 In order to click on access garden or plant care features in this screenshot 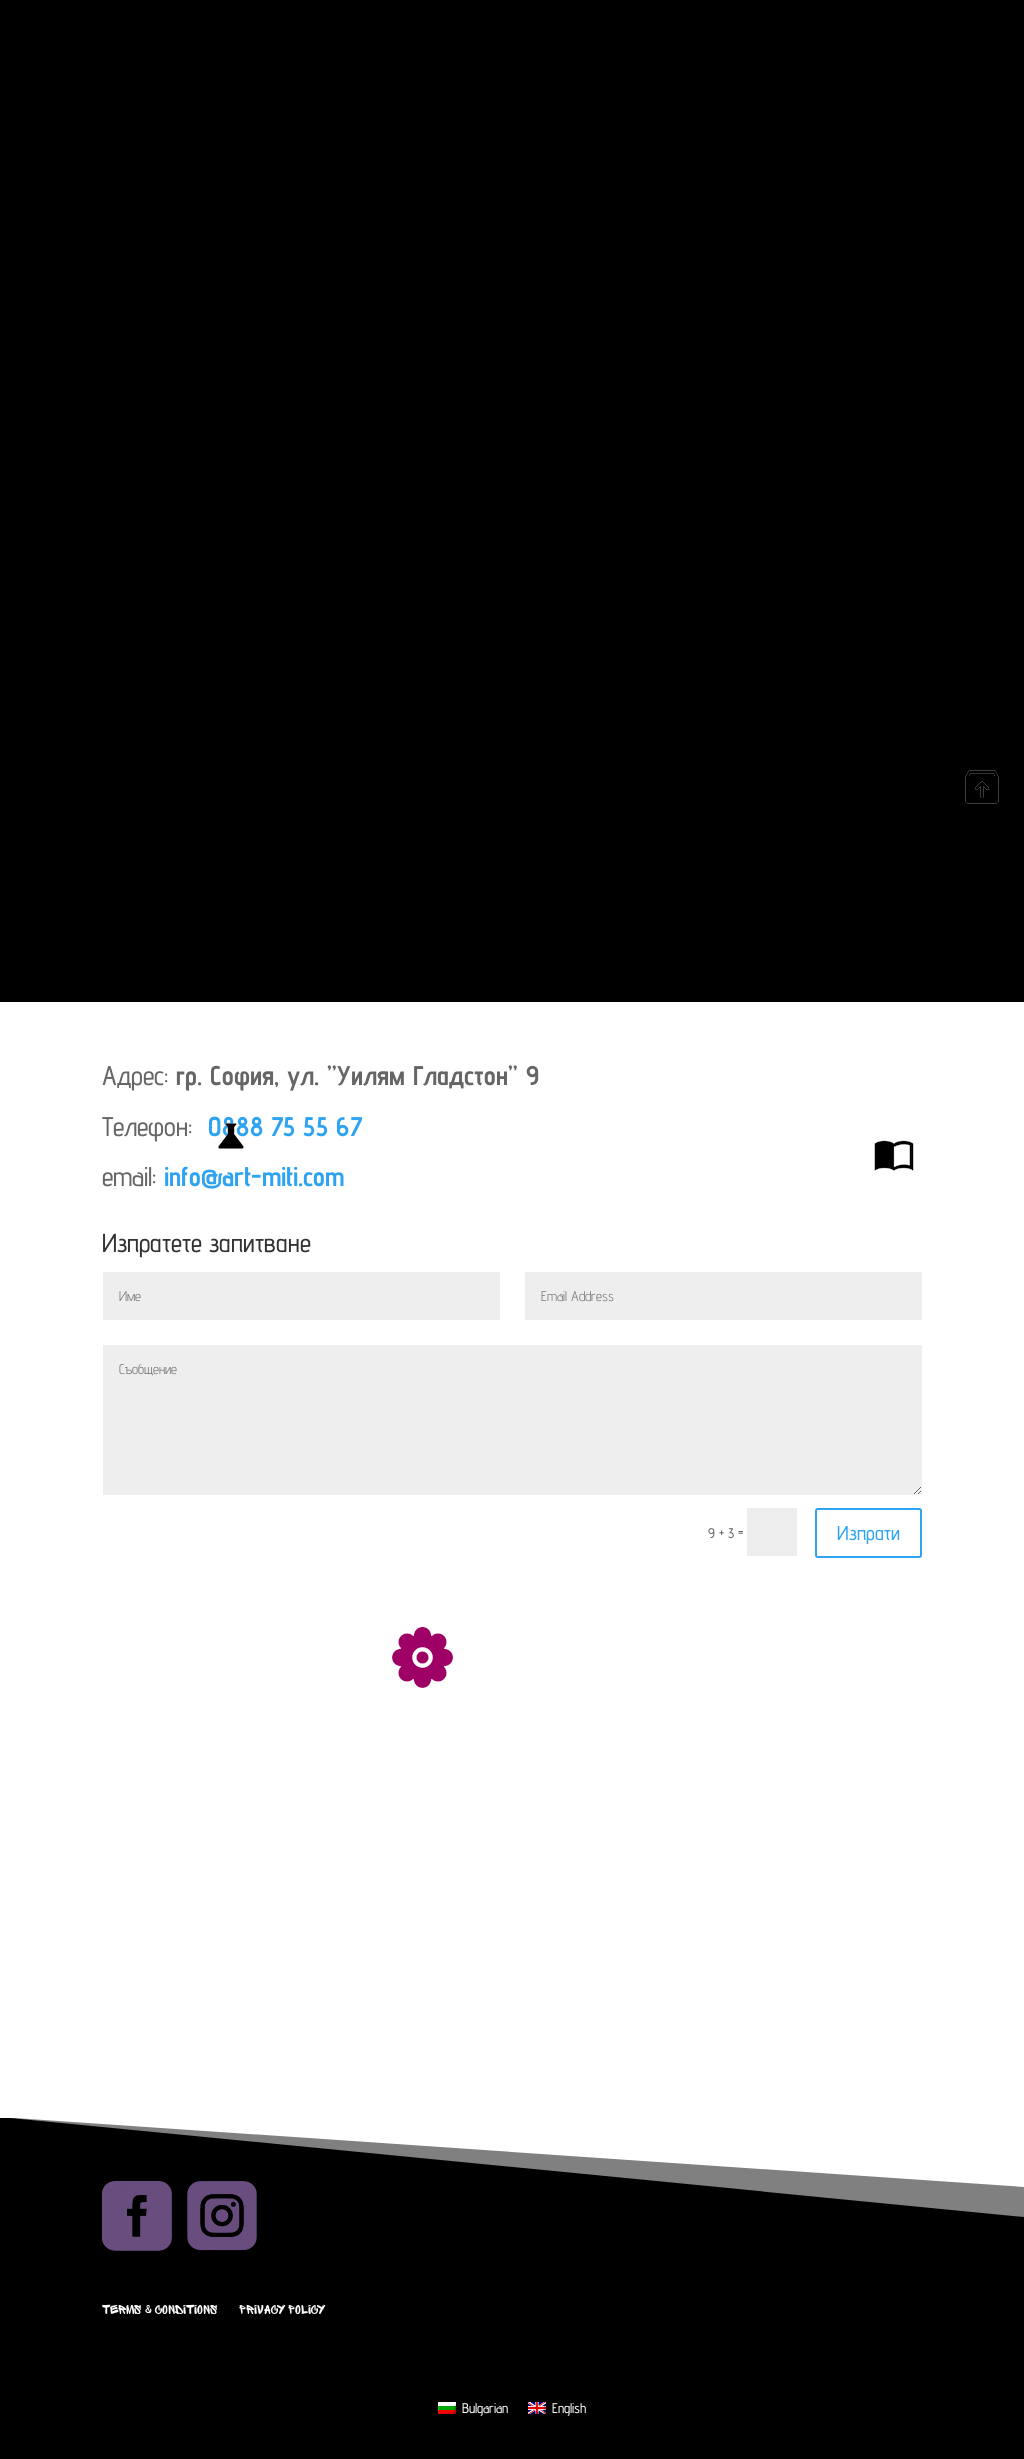, I will do `click(422, 1657)`.